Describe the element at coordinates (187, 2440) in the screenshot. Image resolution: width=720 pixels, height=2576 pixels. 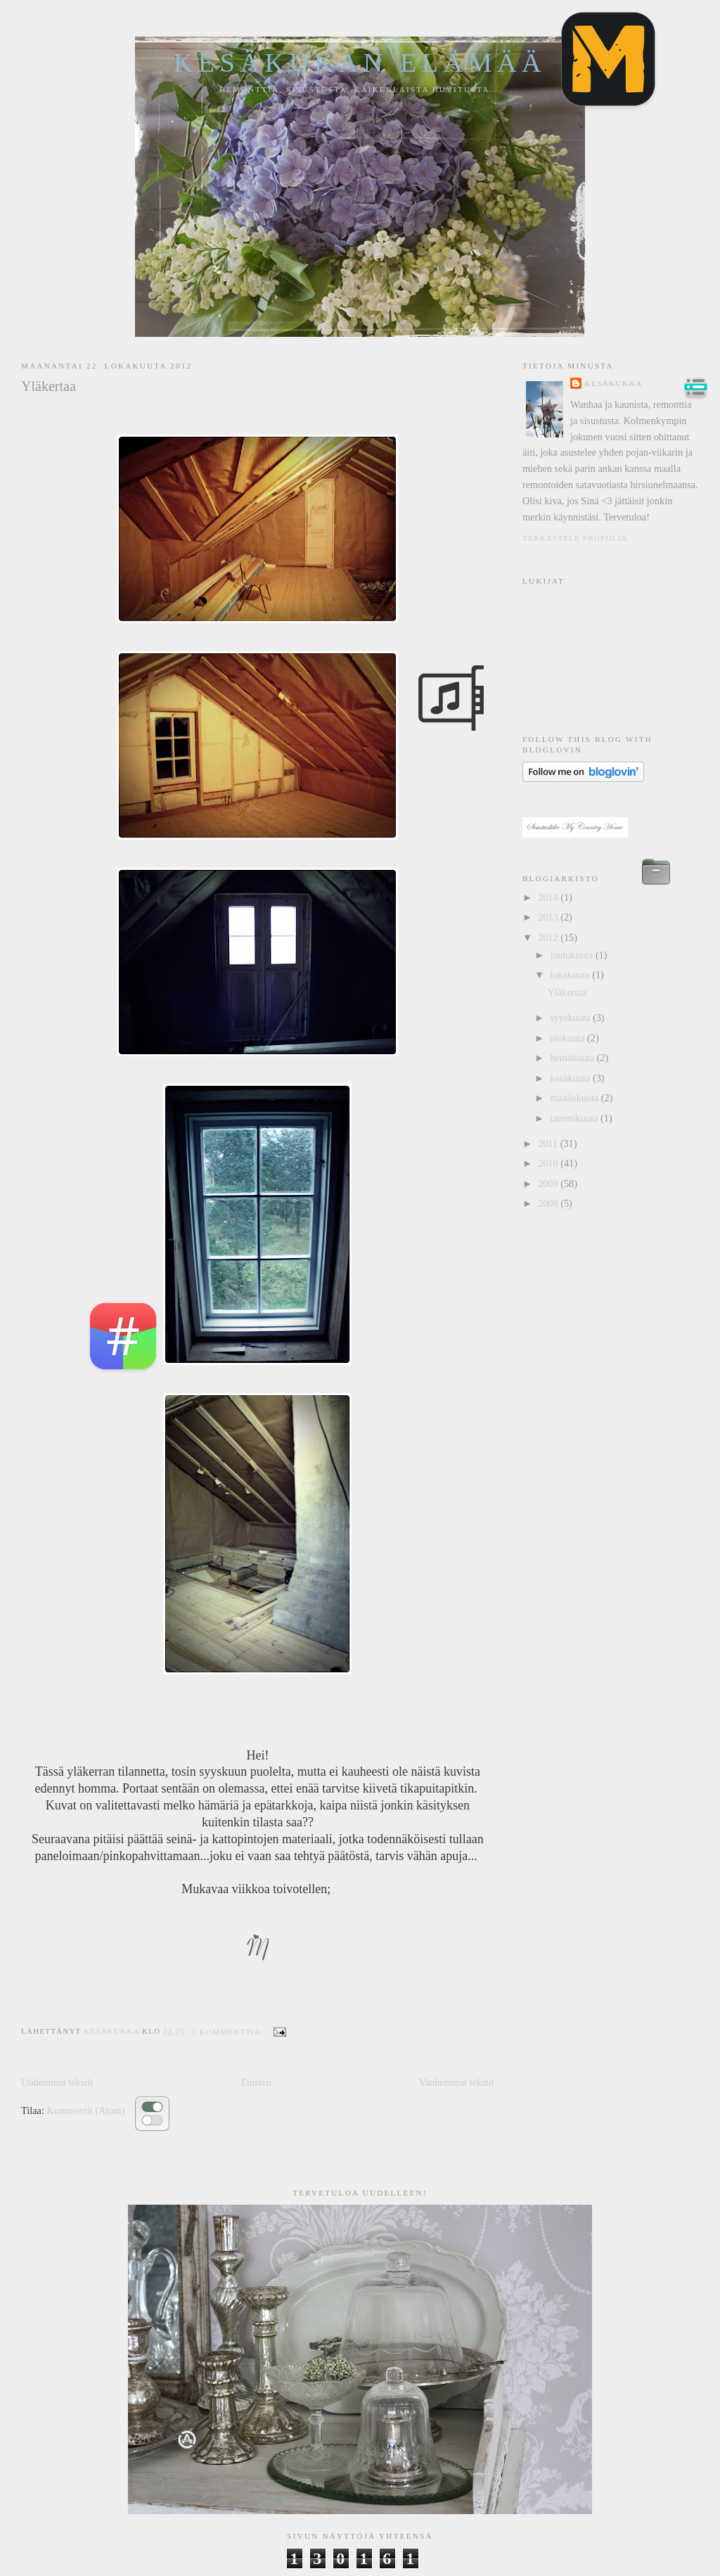
I see `check for available software updates` at that location.